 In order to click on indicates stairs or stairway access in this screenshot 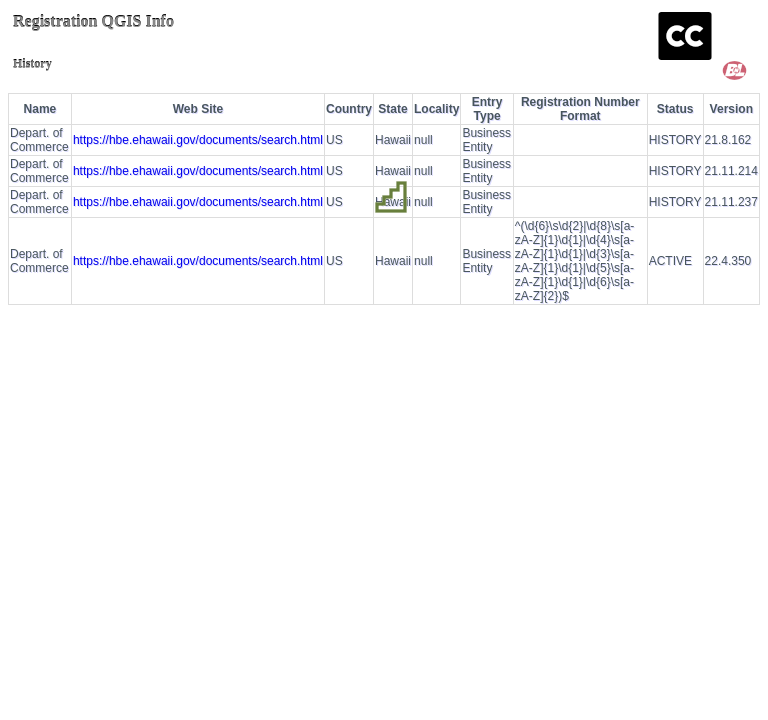, I will do `click(391, 197)`.